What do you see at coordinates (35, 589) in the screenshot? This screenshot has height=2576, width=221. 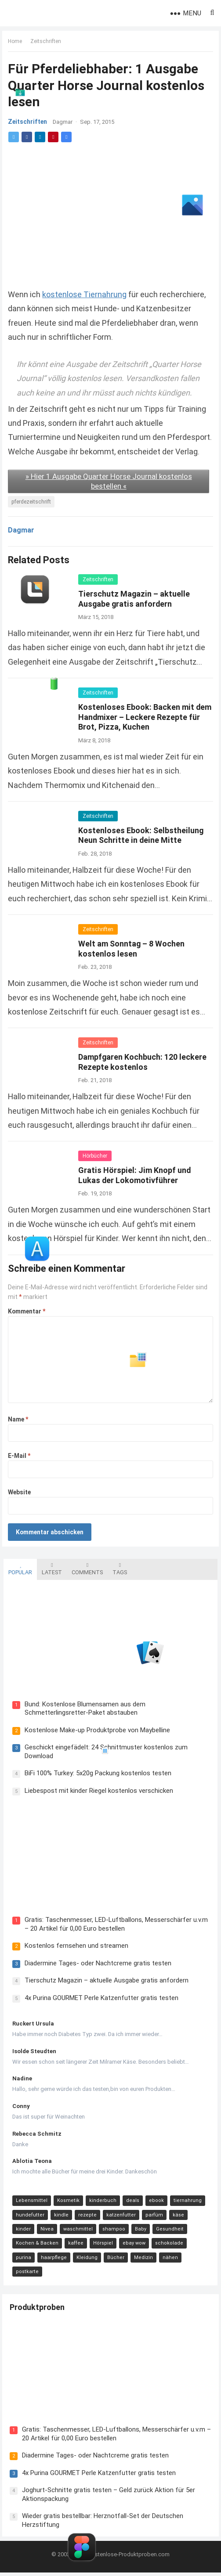 I see `open lite-xl text editor` at bounding box center [35, 589].